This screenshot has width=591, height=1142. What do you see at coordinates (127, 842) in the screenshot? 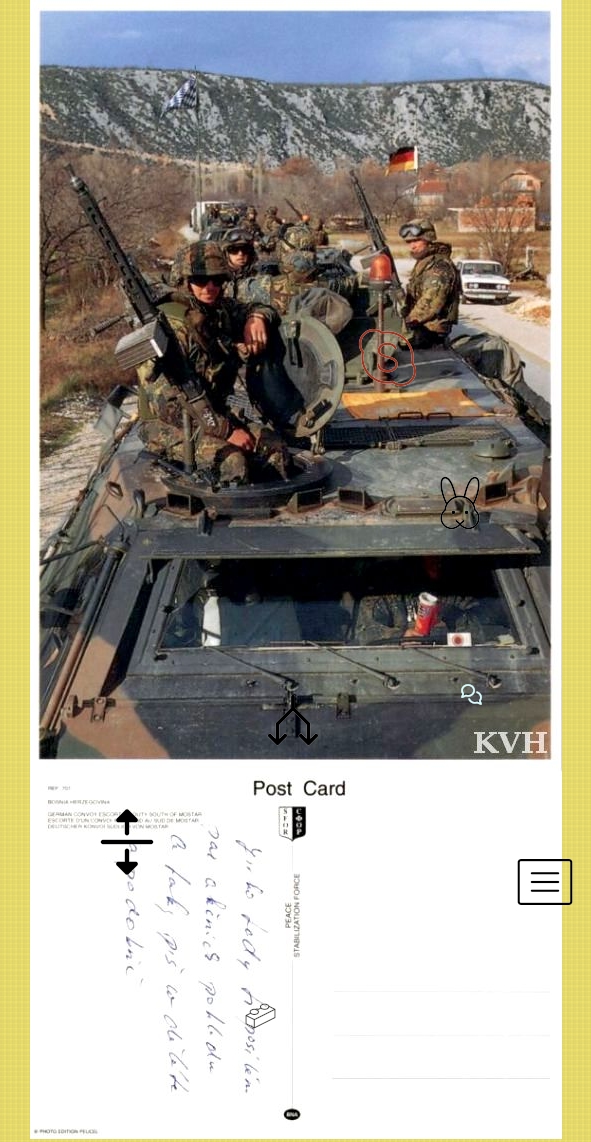
I see `expand content vertically` at bounding box center [127, 842].